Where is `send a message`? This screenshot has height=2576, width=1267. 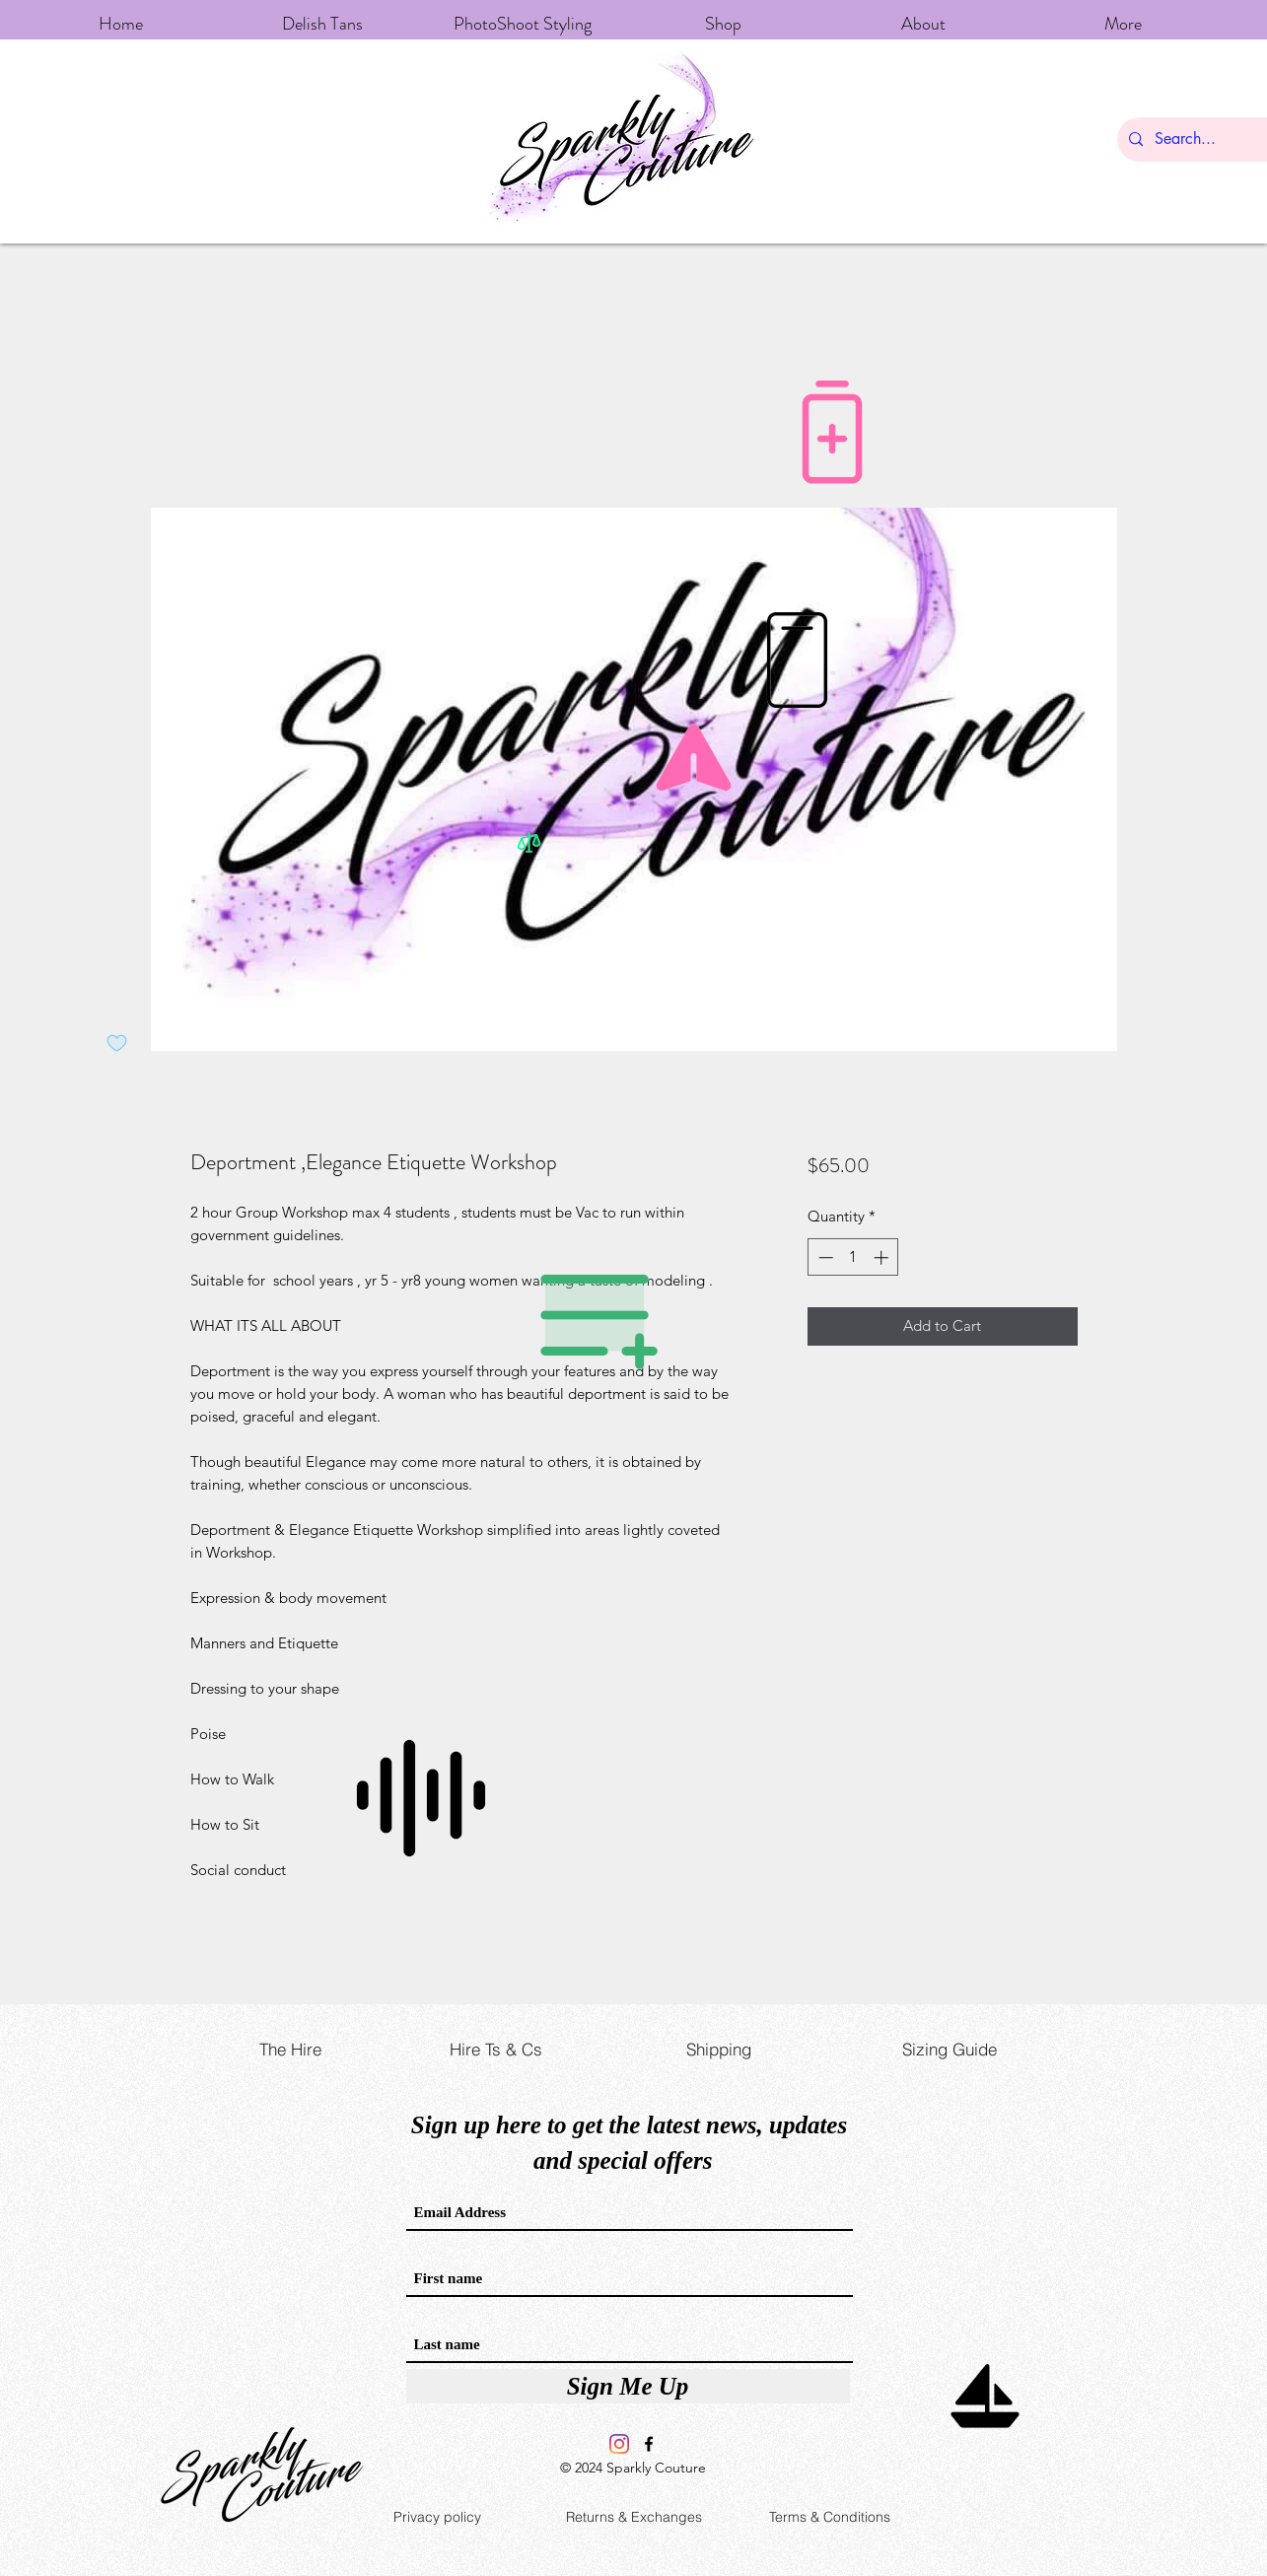
send a message is located at coordinates (693, 758).